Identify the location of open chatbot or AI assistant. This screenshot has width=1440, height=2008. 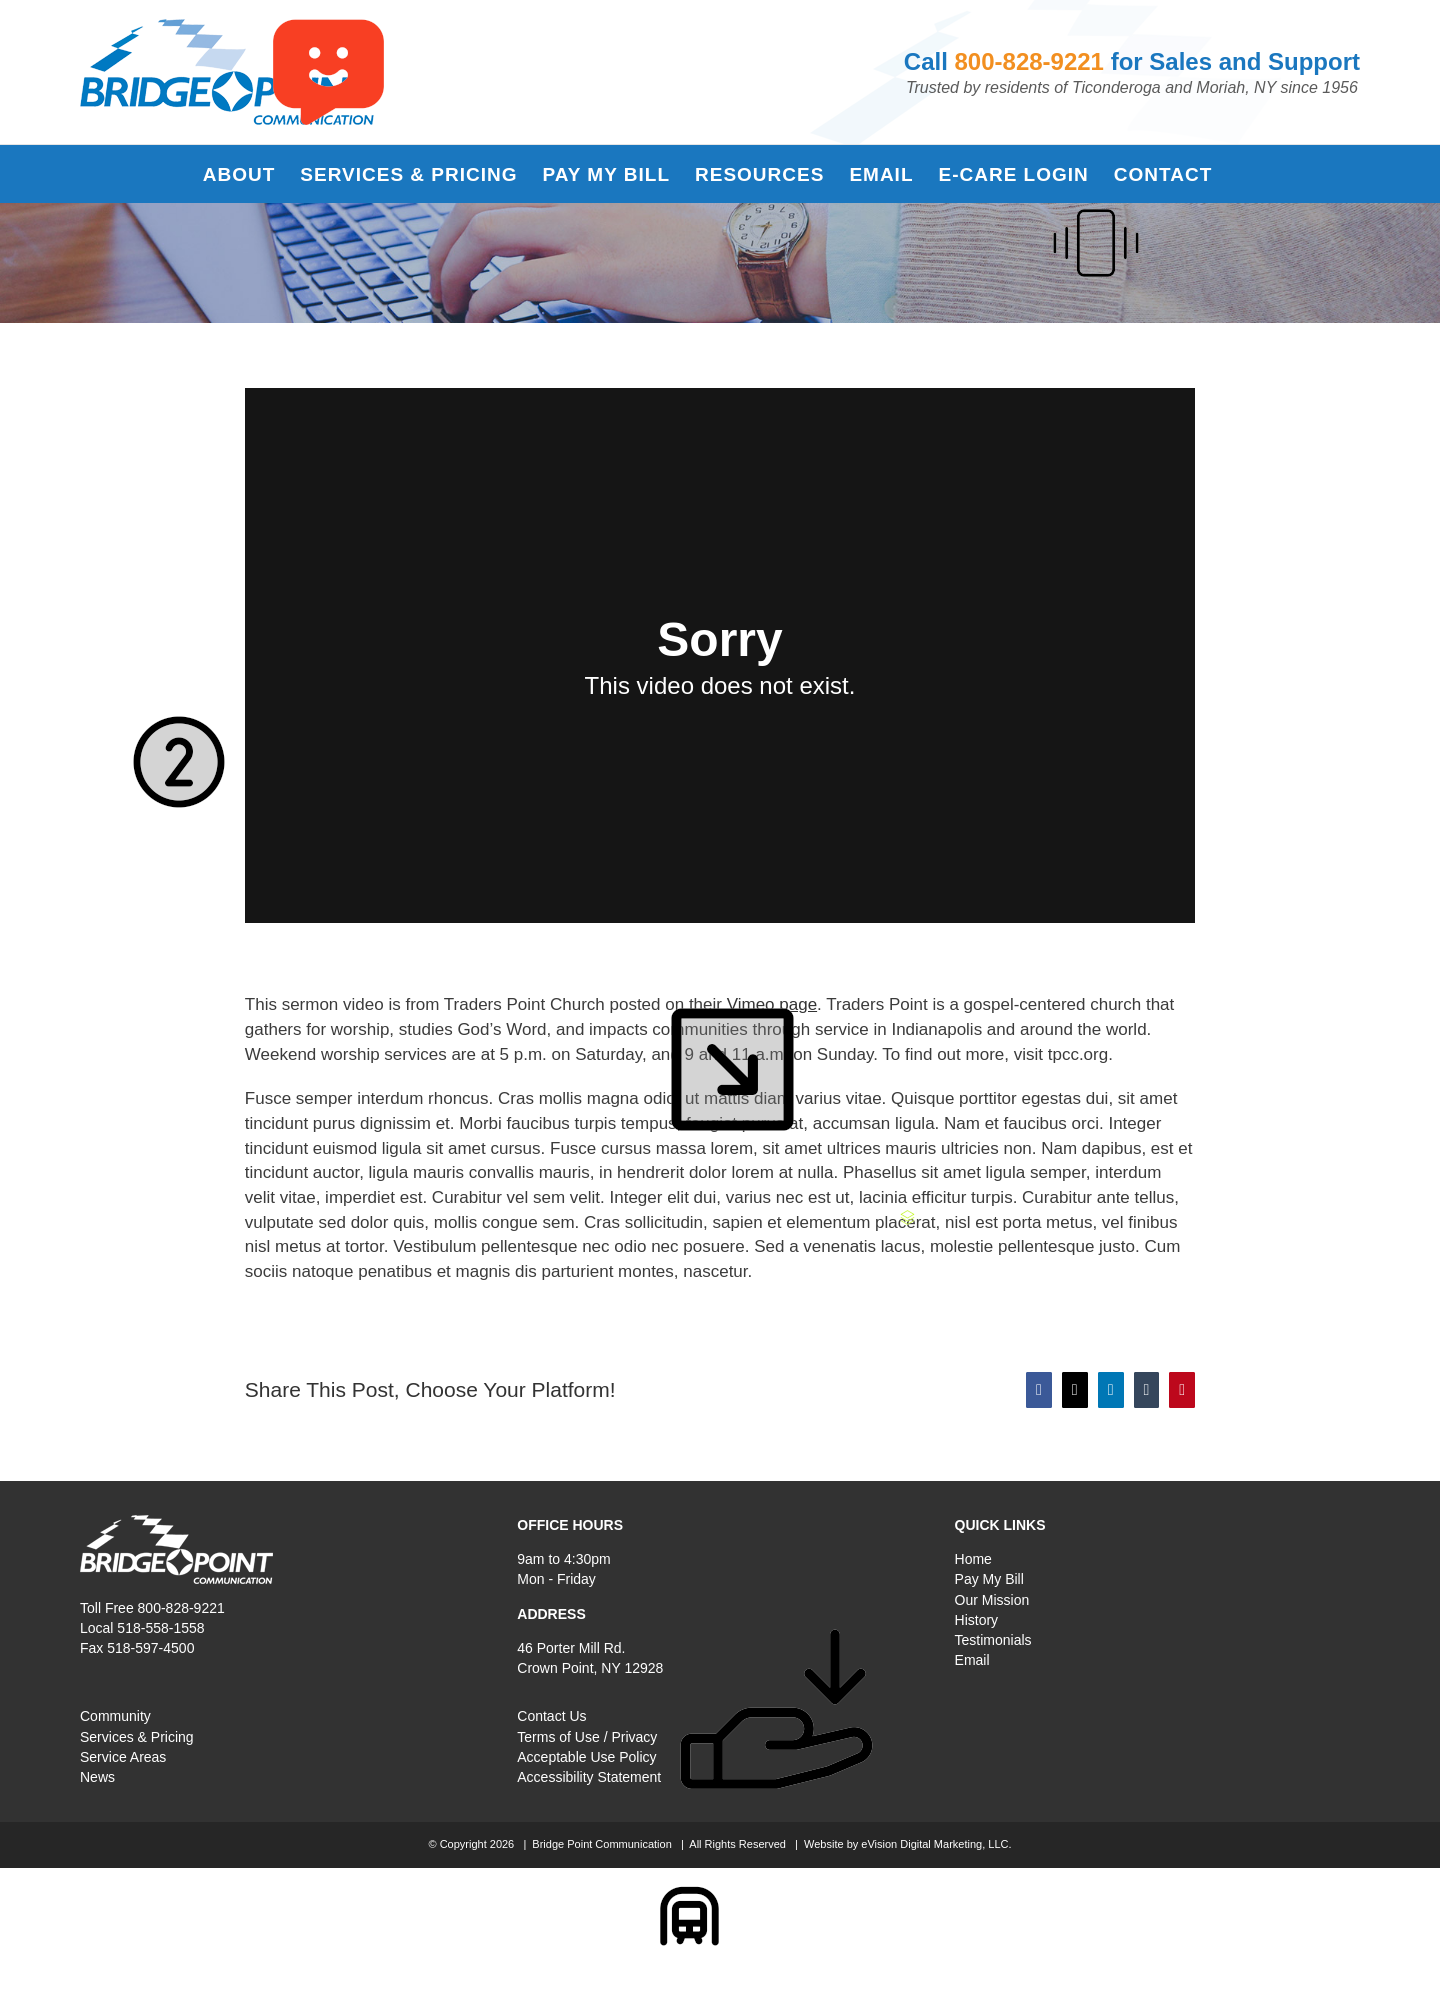
(328, 69).